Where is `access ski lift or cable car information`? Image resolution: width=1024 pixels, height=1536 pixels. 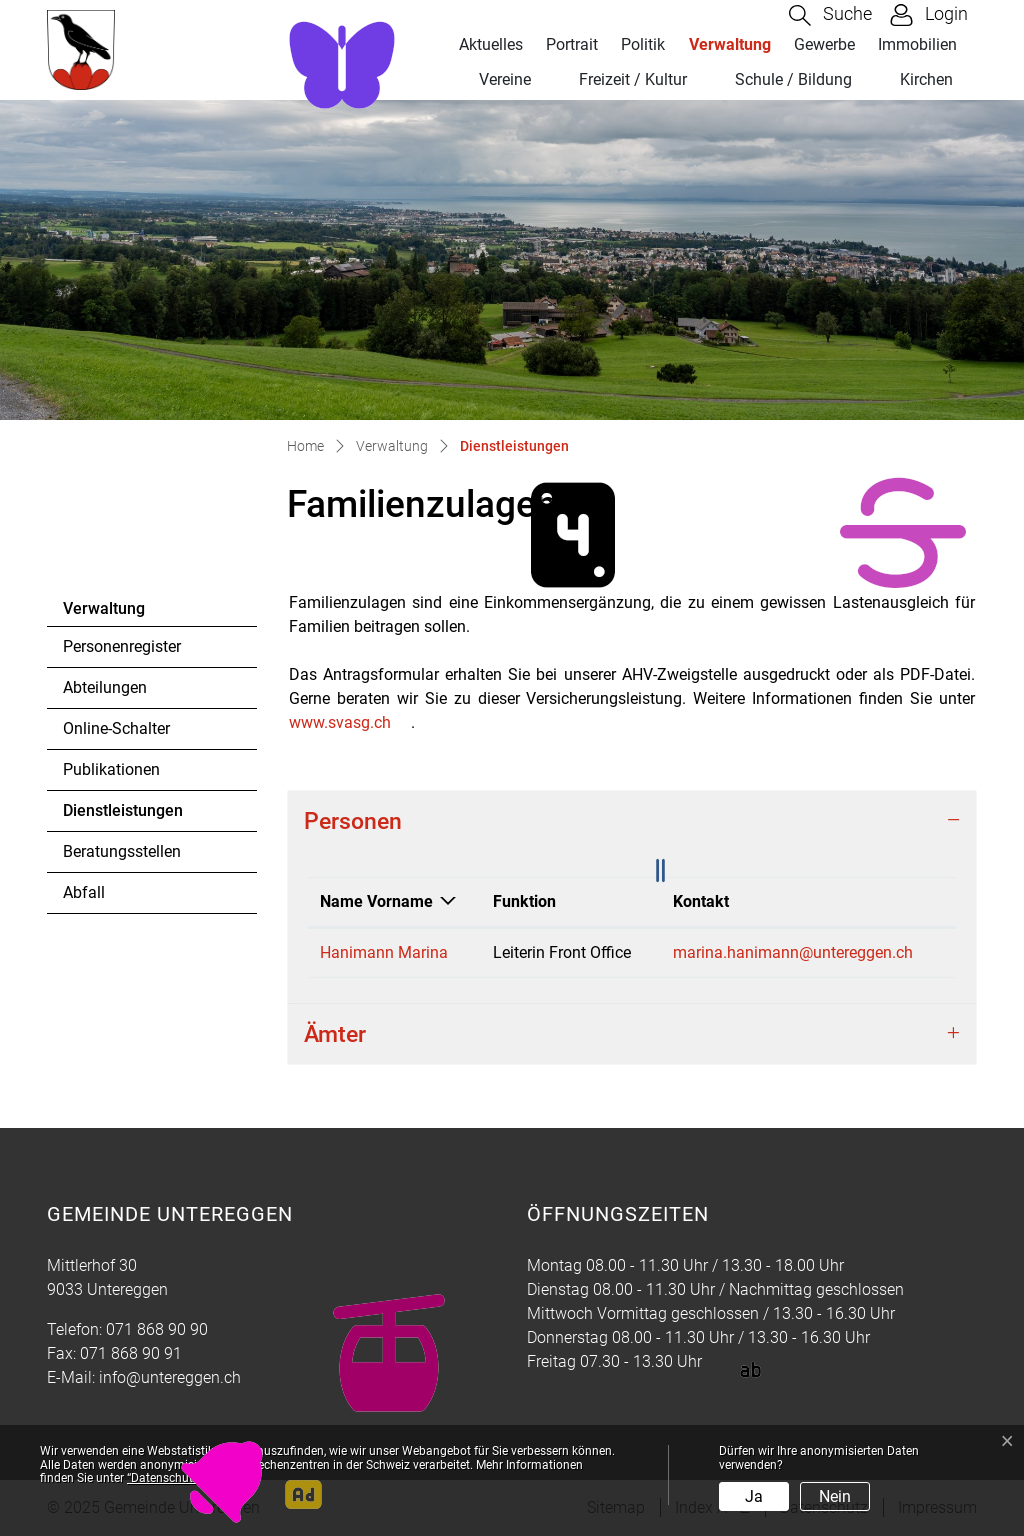
access ski lift or cable car information is located at coordinates (389, 1356).